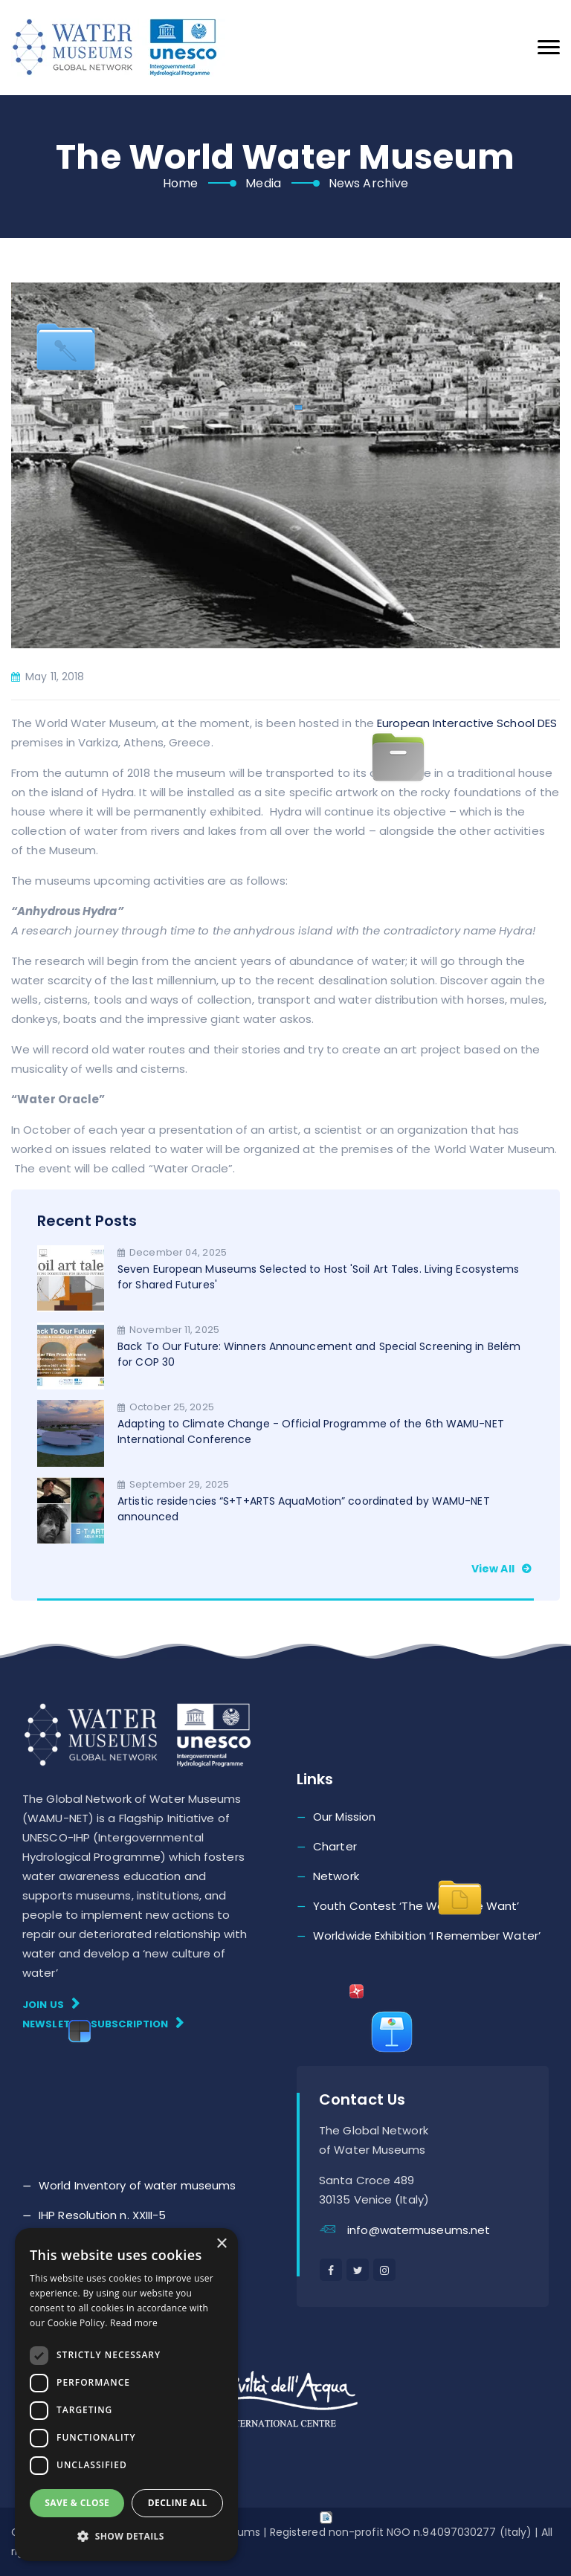 This screenshot has height=2576, width=571. What do you see at coordinates (298, 407) in the screenshot?
I see `represents this macbook air in system settings` at bounding box center [298, 407].